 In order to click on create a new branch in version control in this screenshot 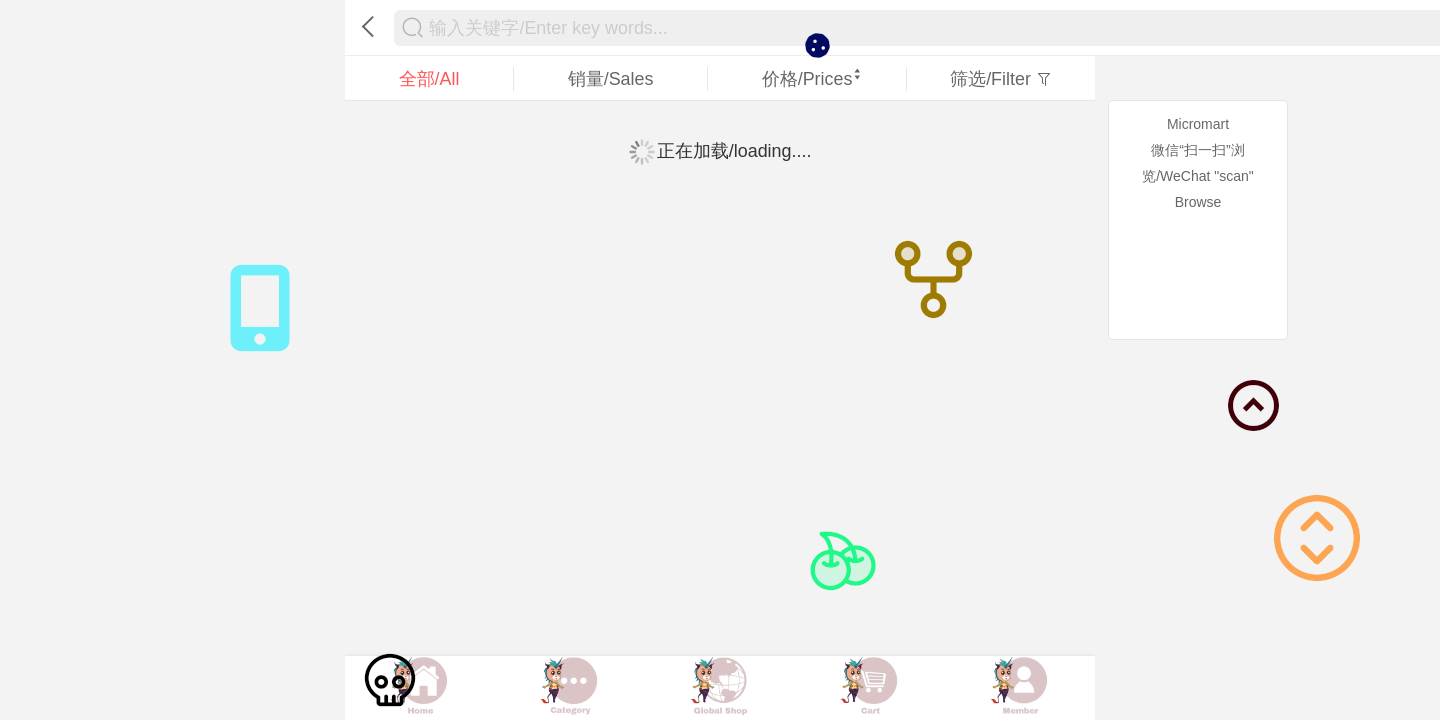, I will do `click(933, 279)`.